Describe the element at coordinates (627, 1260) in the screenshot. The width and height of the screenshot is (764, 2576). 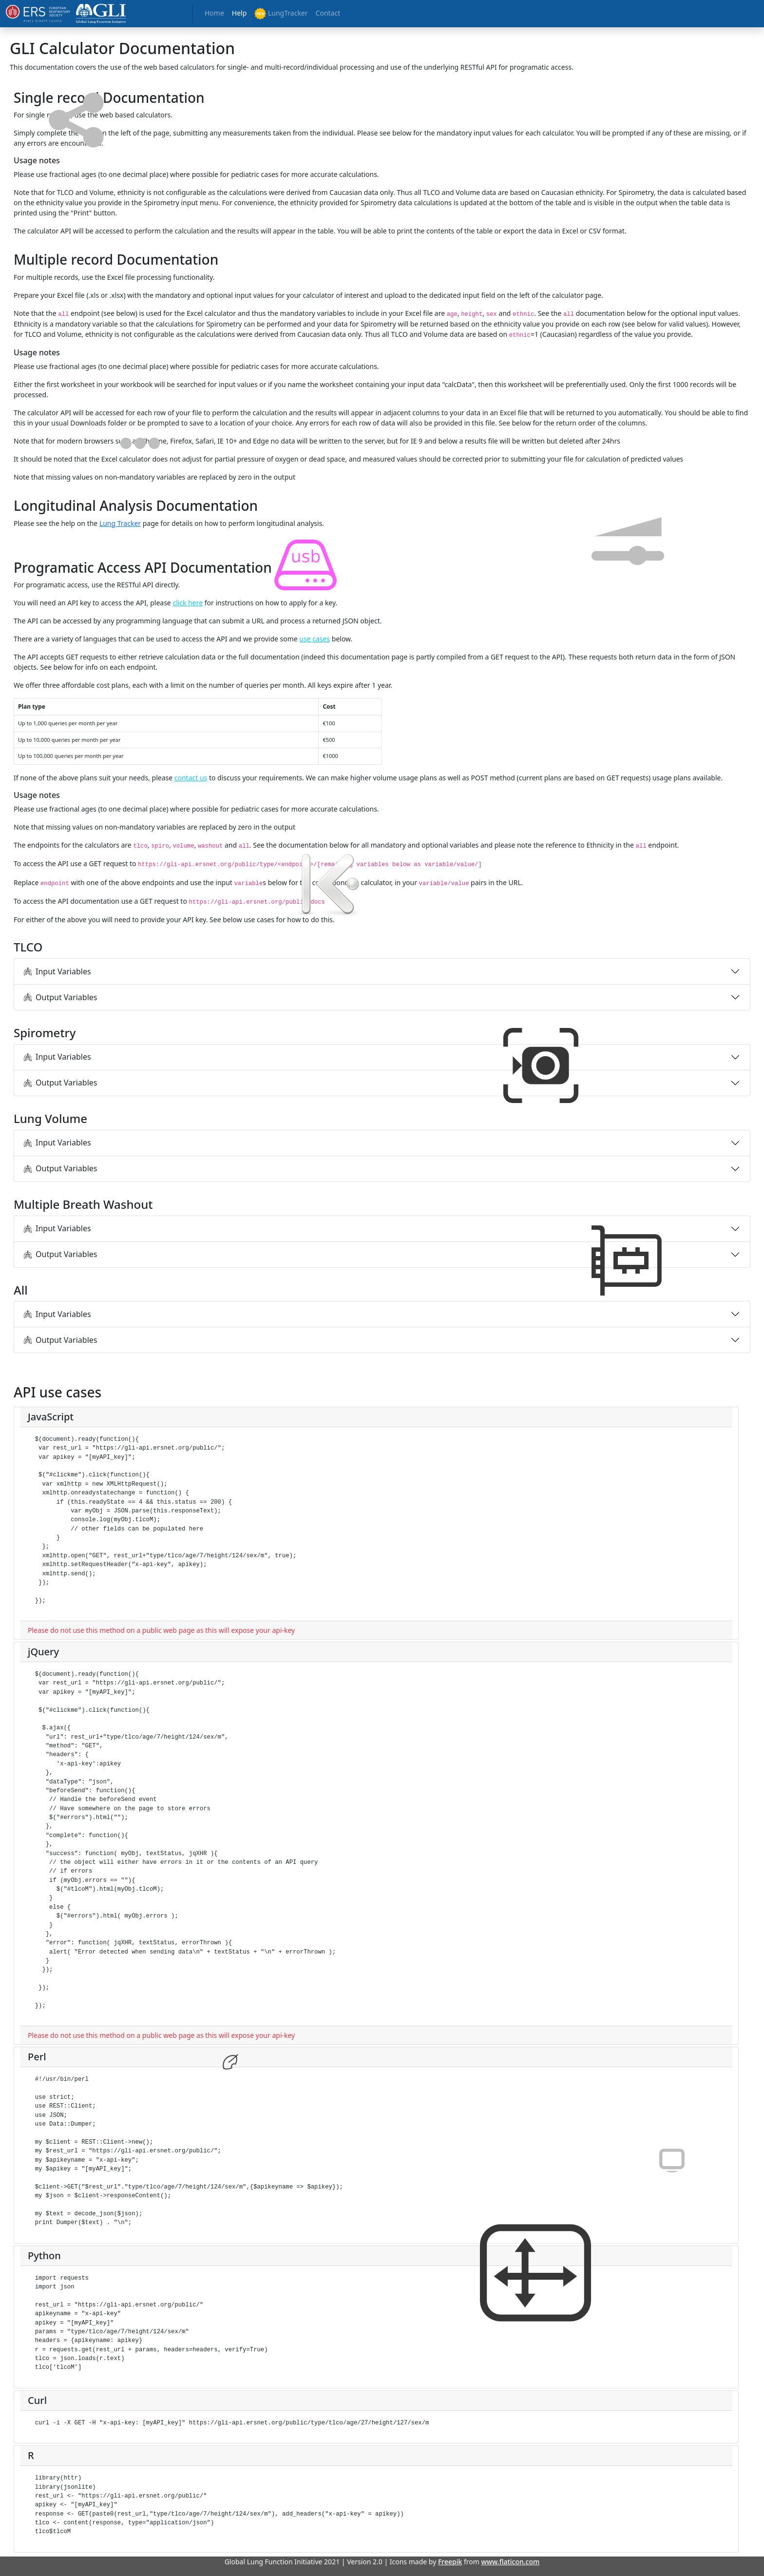
I see `access firmware settings and updates` at that location.